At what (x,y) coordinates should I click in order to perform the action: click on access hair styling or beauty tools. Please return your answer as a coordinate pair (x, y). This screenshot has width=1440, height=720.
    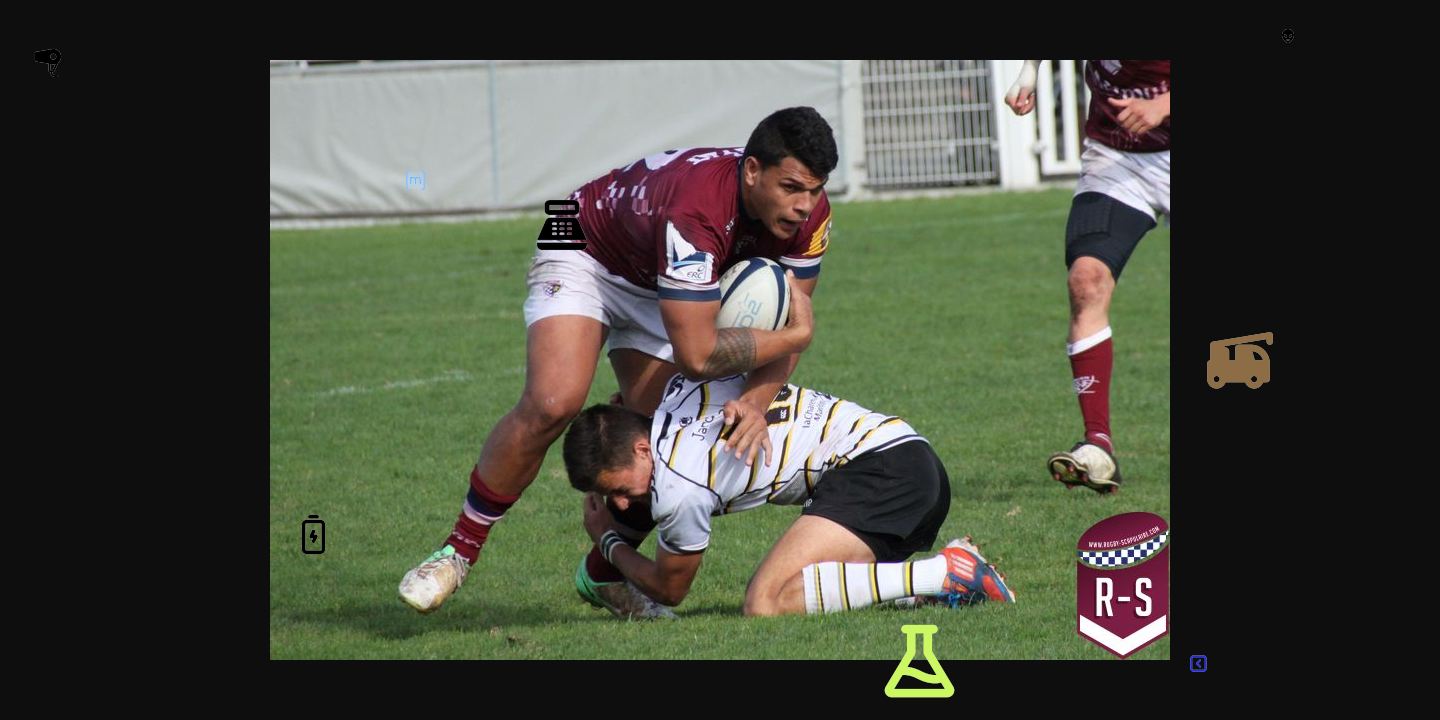
    Looking at the image, I should click on (48, 61).